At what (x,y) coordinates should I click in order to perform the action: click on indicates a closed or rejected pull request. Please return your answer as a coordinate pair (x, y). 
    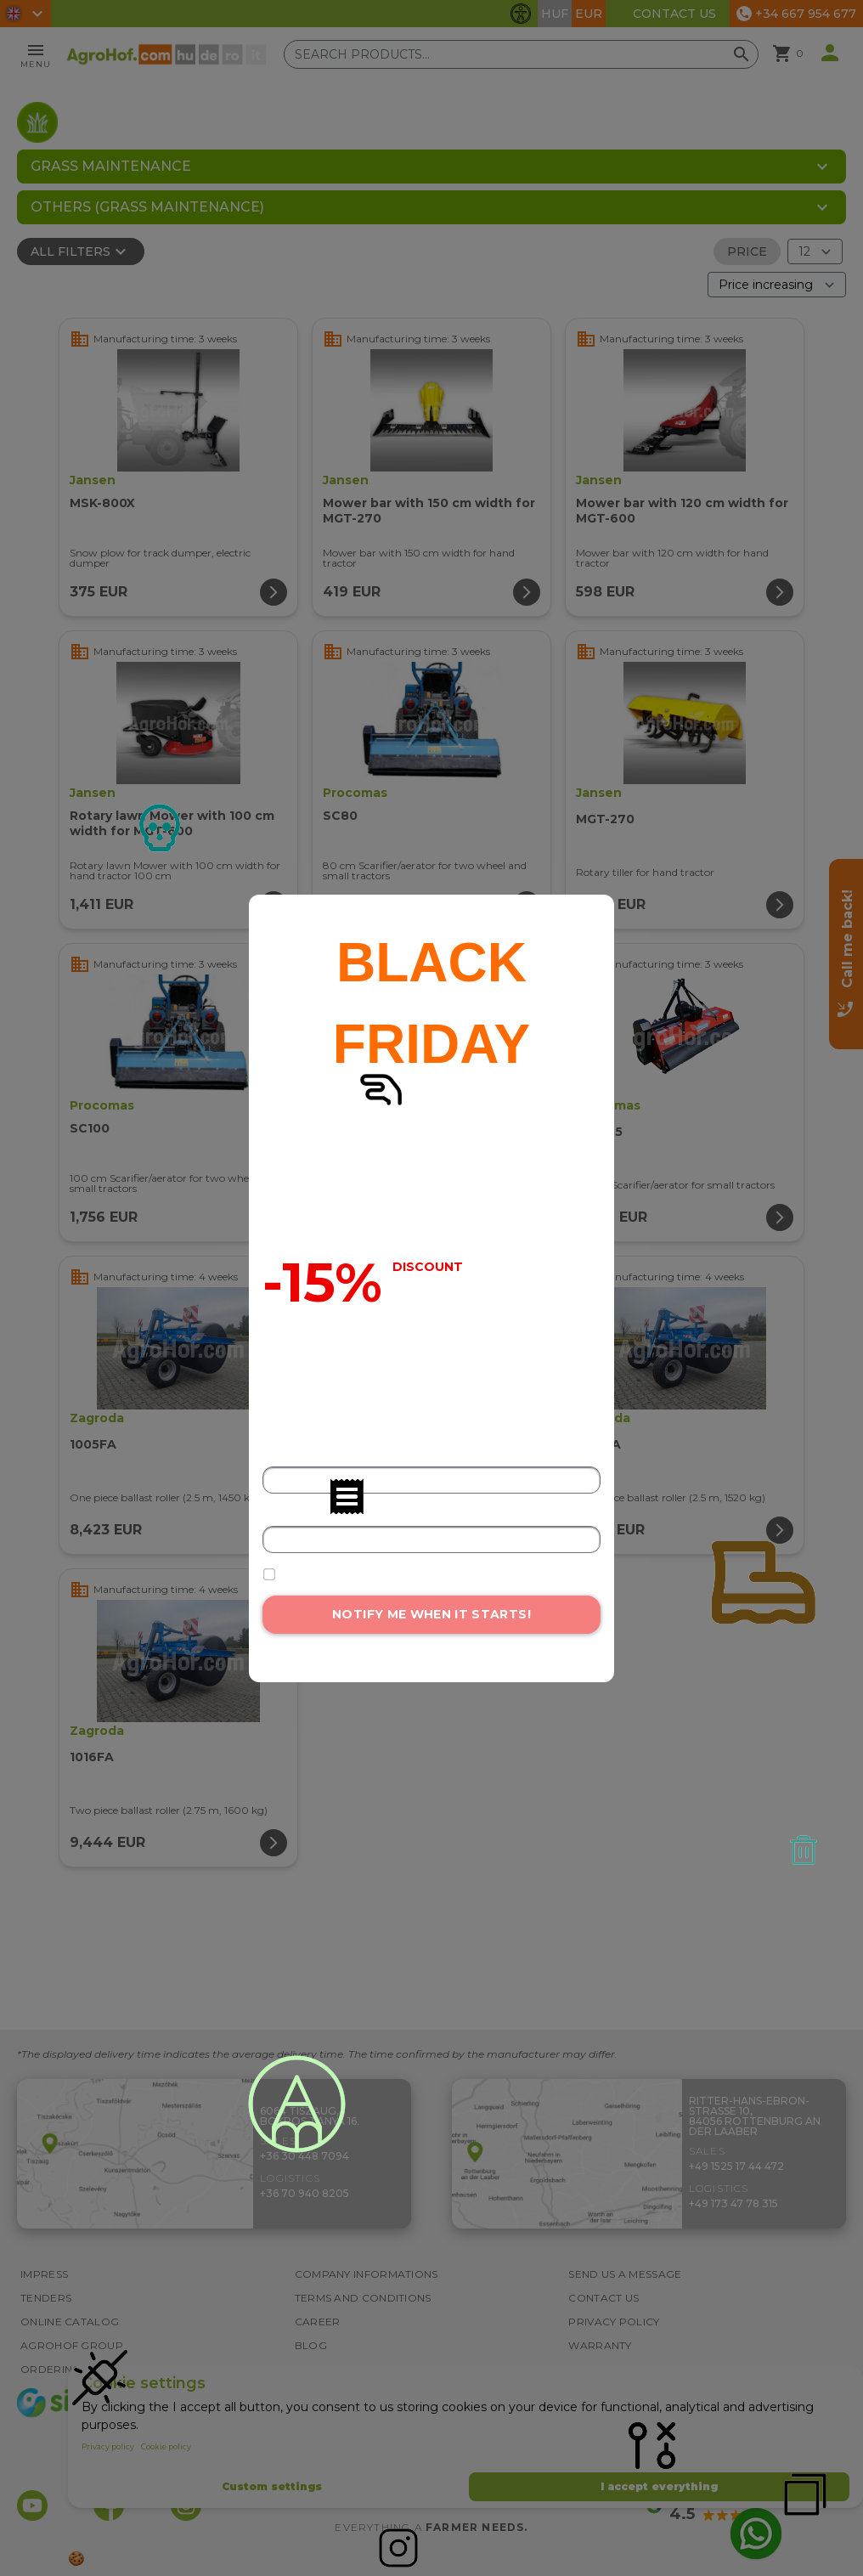
    Looking at the image, I should click on (651, 2445).